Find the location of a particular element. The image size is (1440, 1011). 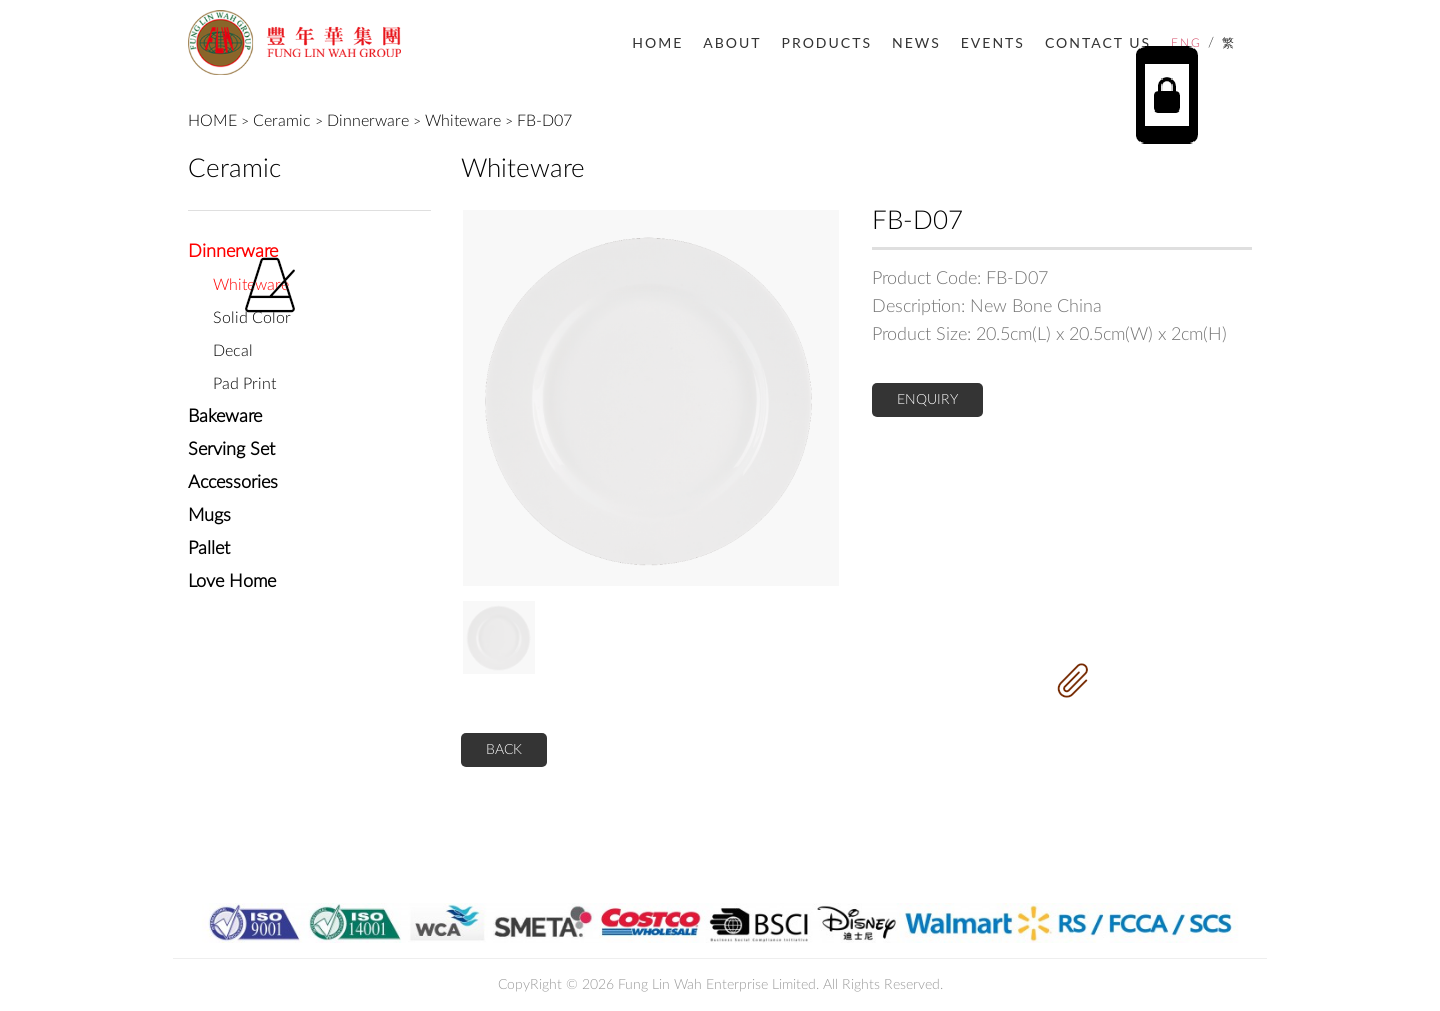

access metronome or tempo settings is located at coordinates (270, 285).